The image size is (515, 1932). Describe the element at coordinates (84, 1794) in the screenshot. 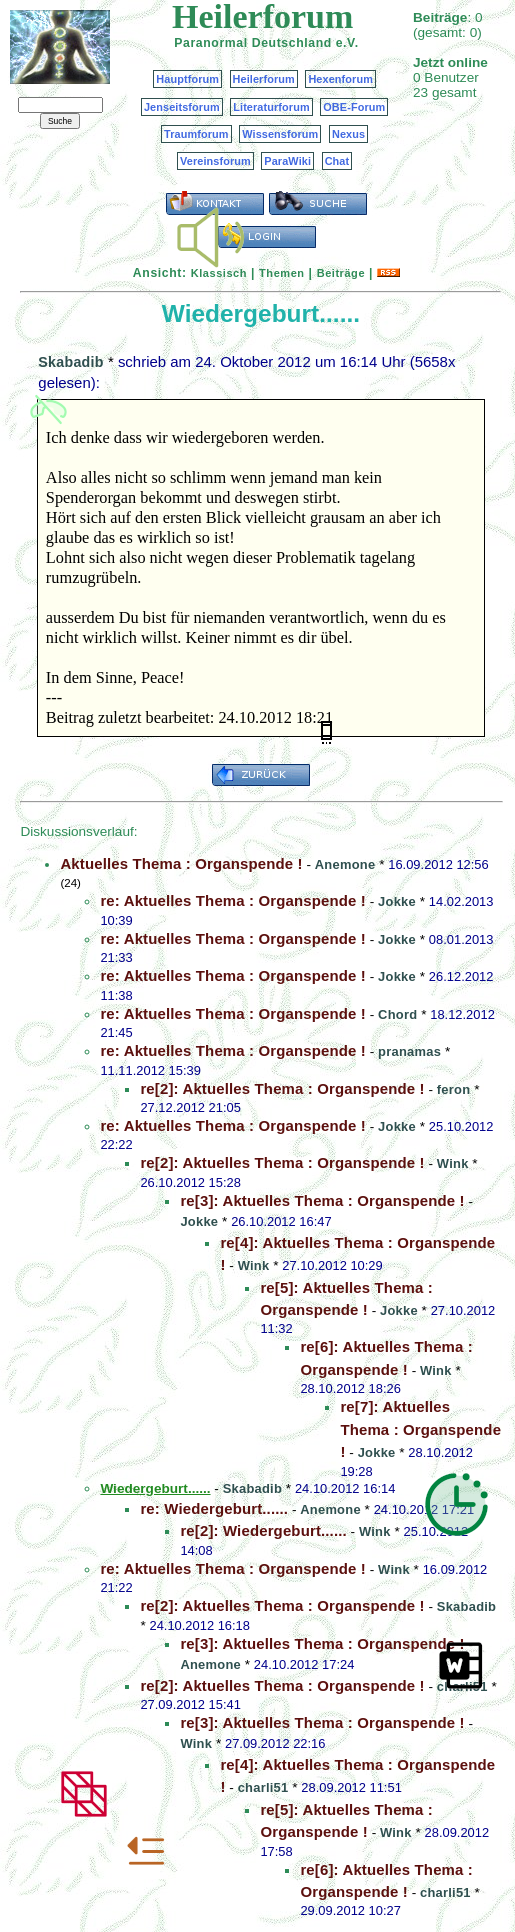

I see `exclude or subtract overlapping shapes in a design tool` at that location.